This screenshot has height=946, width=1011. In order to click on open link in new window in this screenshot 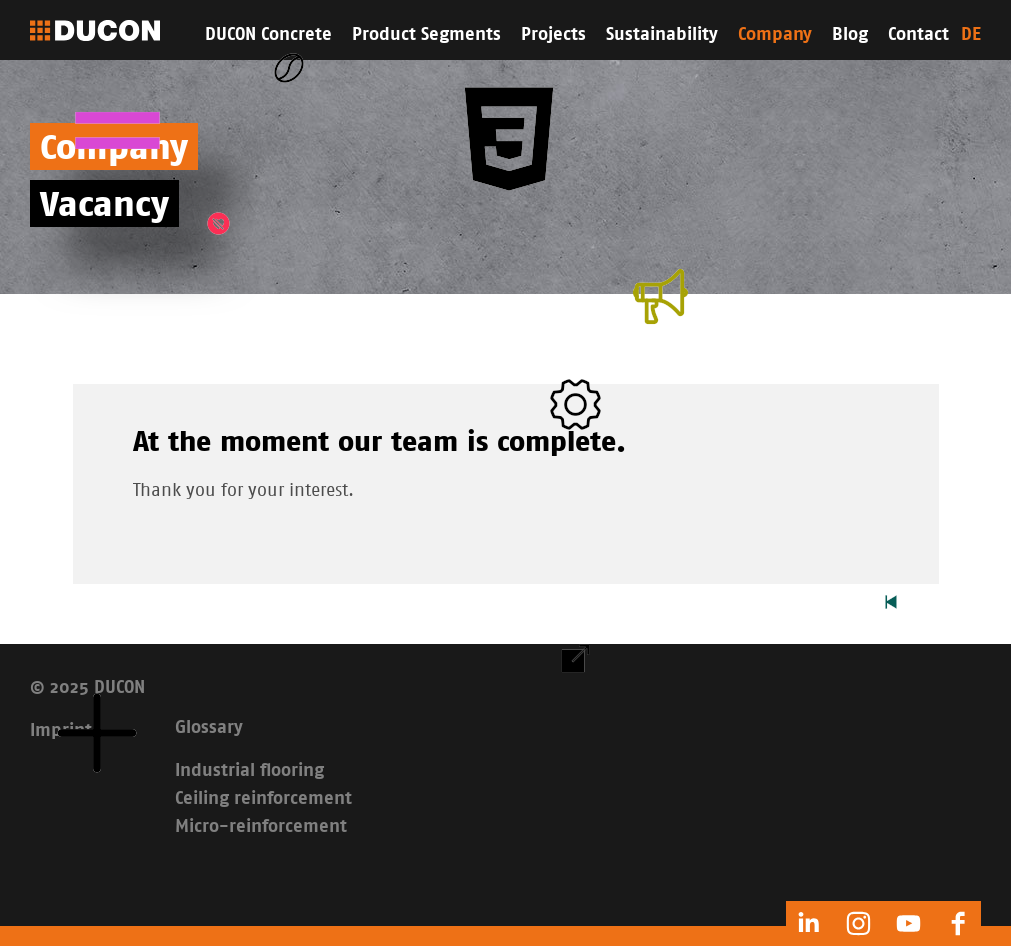, I will do `click(575, 658)`.